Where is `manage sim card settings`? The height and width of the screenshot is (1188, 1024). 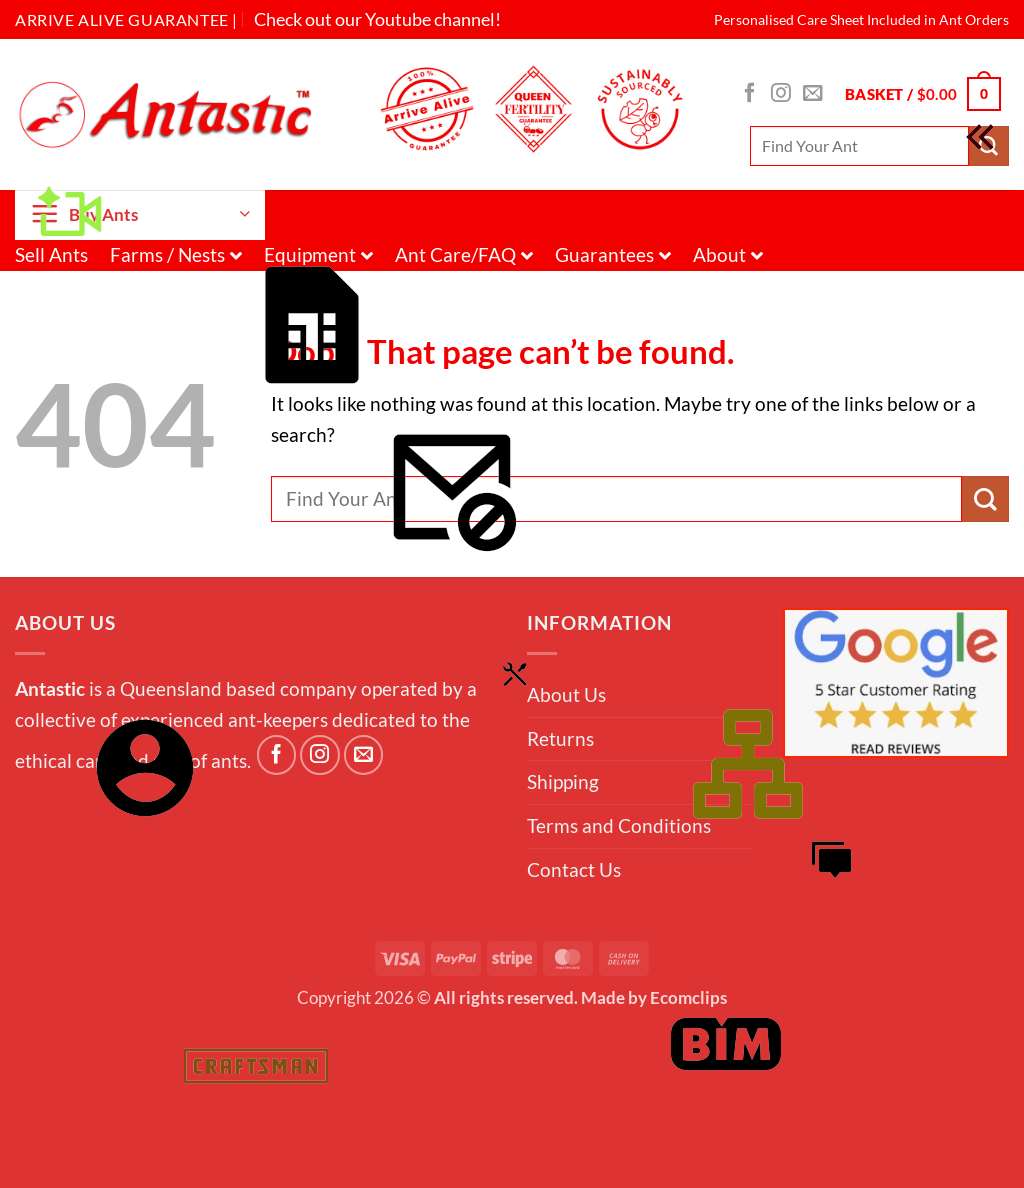
manage sim card settings is located at coordinates (312, 325).